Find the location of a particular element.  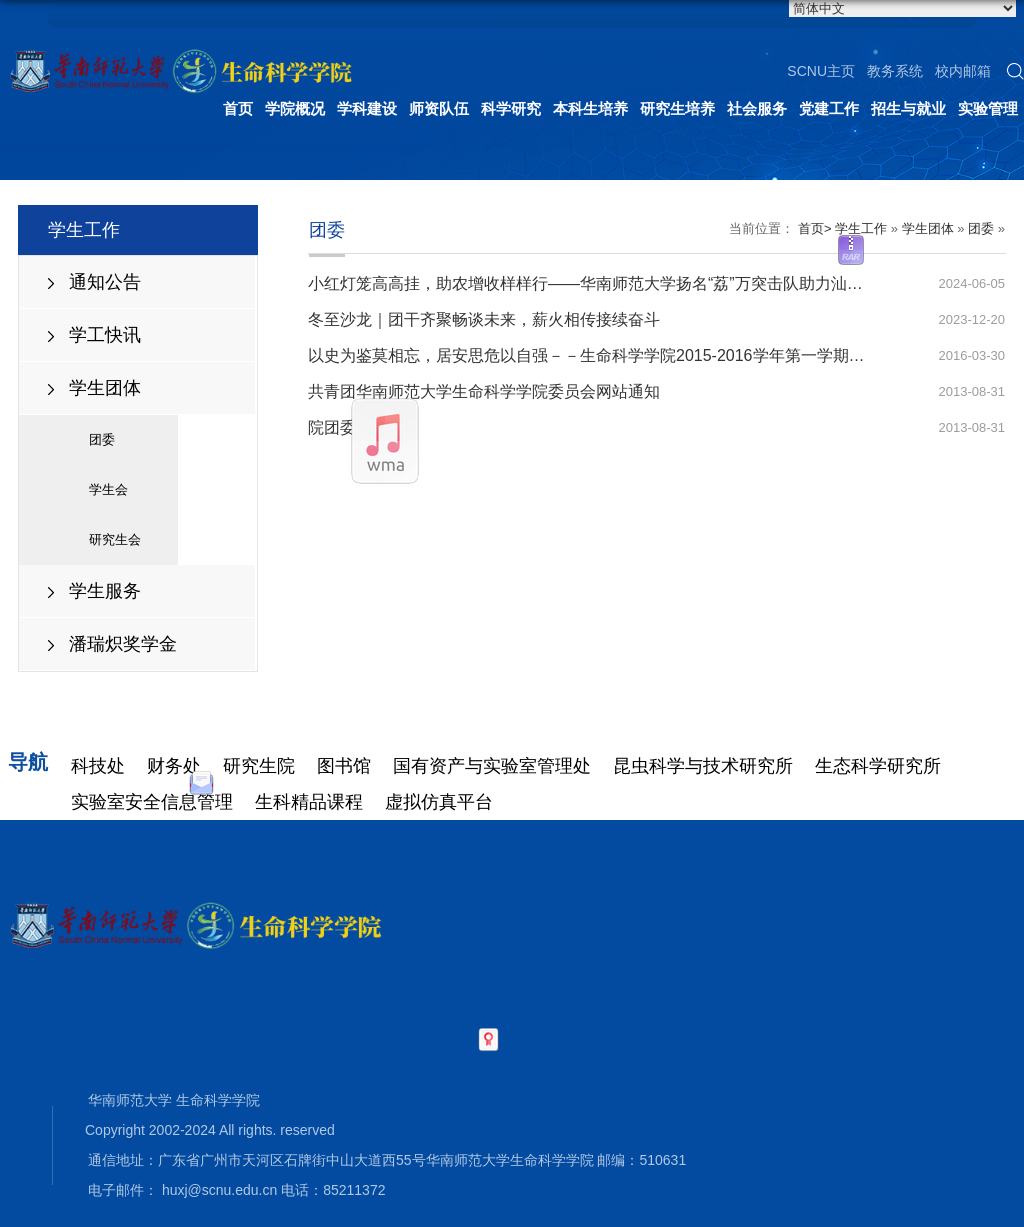

indicates a message has been read is located at coordinates (201, 783).